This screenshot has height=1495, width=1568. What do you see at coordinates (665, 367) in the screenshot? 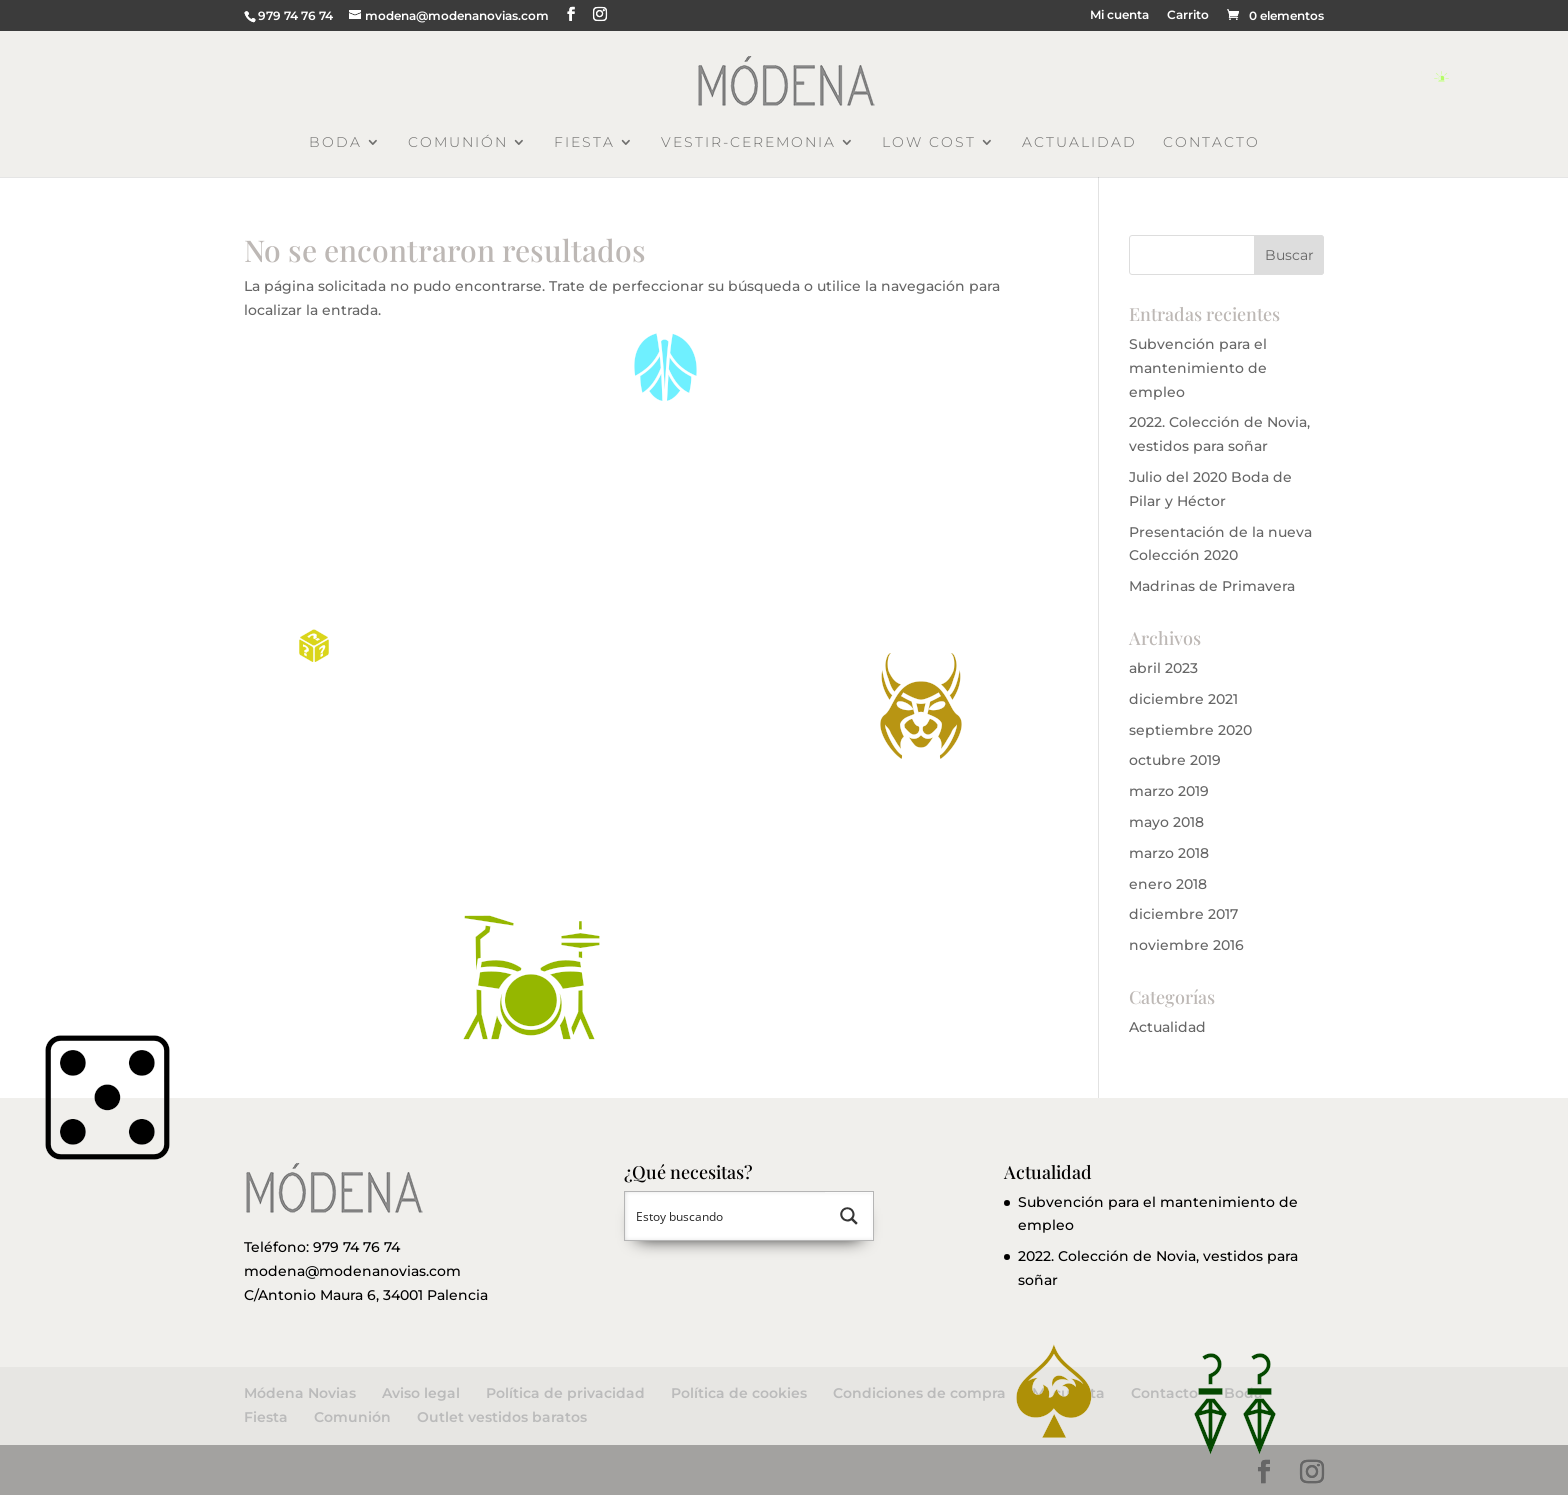
I see `open a loot crate or mystery item` at bounding box center [665, 367].